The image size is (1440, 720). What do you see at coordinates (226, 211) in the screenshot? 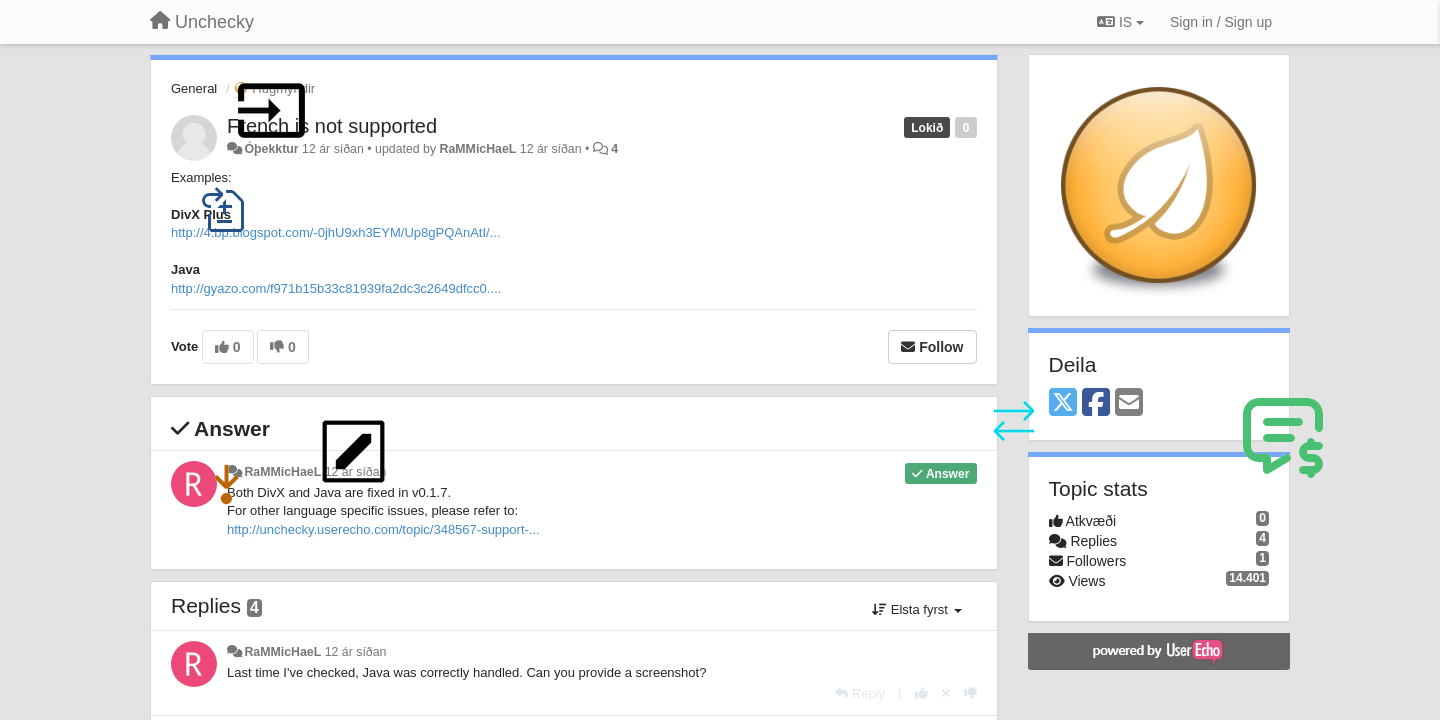
I see `view changes in a pull request` at bounding box center [226, 211].